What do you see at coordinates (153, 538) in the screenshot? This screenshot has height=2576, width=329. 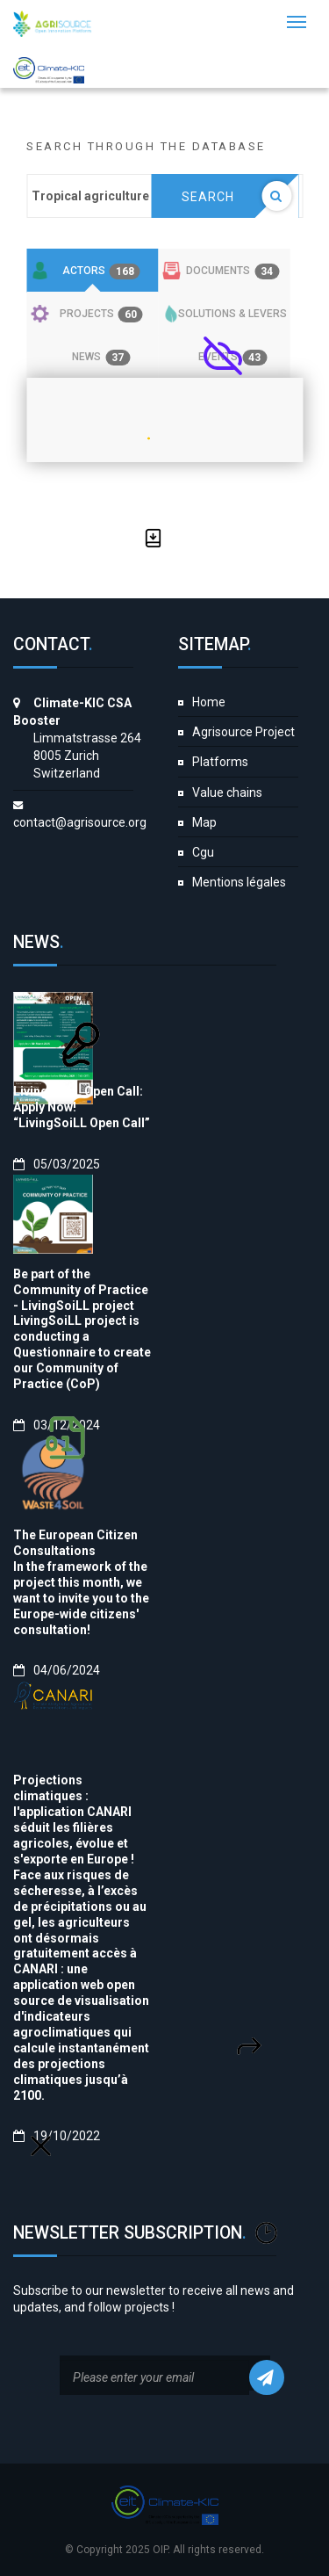 I see `download a book or ebook` at bounding box center [153, 538].